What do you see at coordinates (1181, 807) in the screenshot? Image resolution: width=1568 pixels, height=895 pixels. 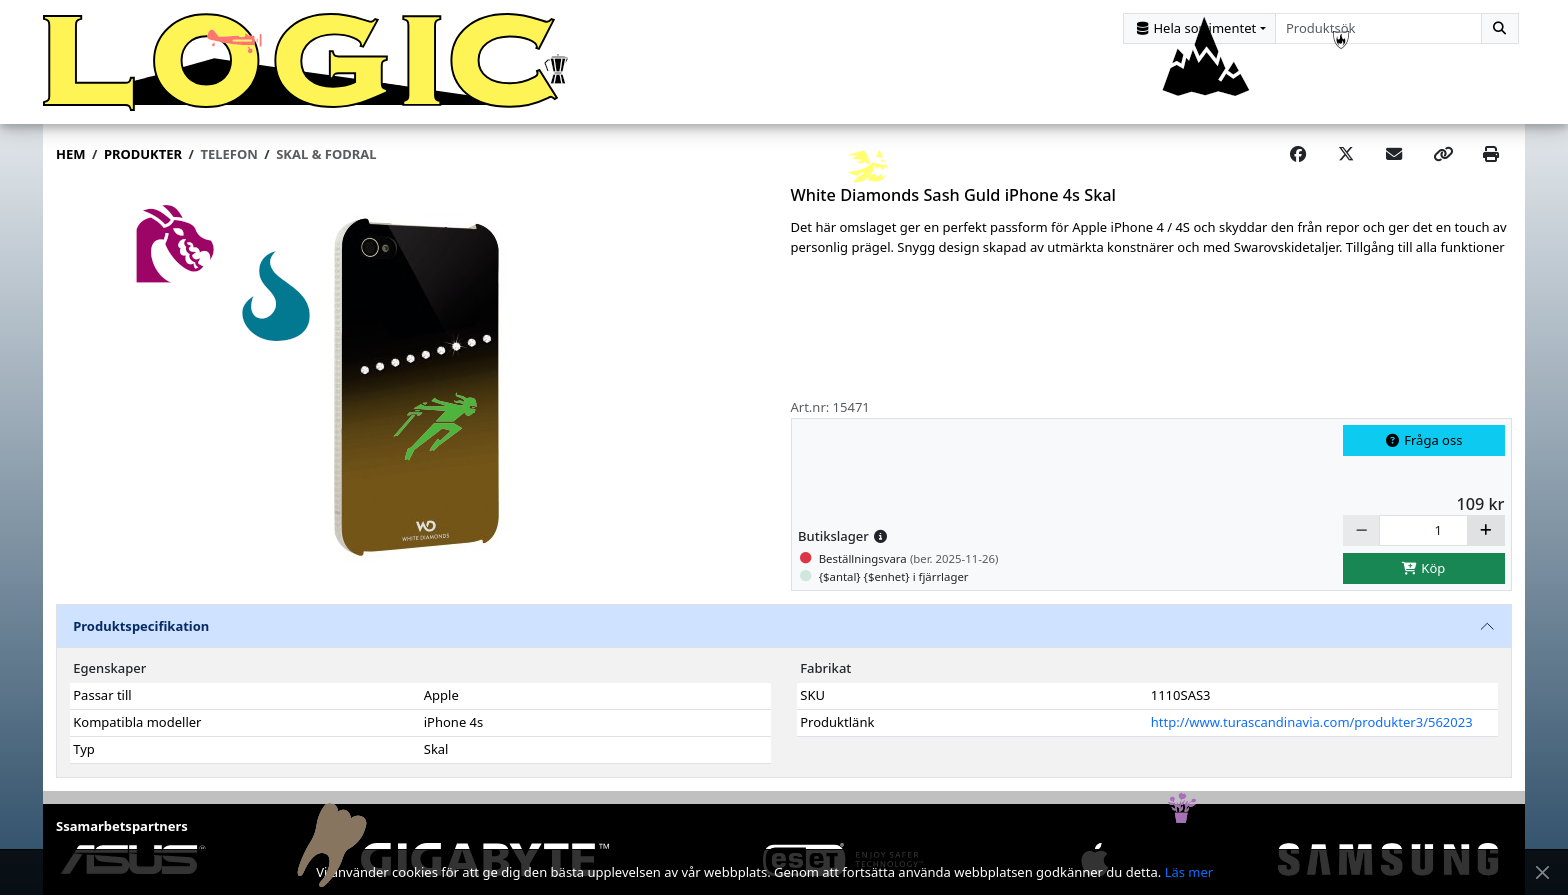 I see `access gardening or plant care features` at bounding box center [1181, 807].